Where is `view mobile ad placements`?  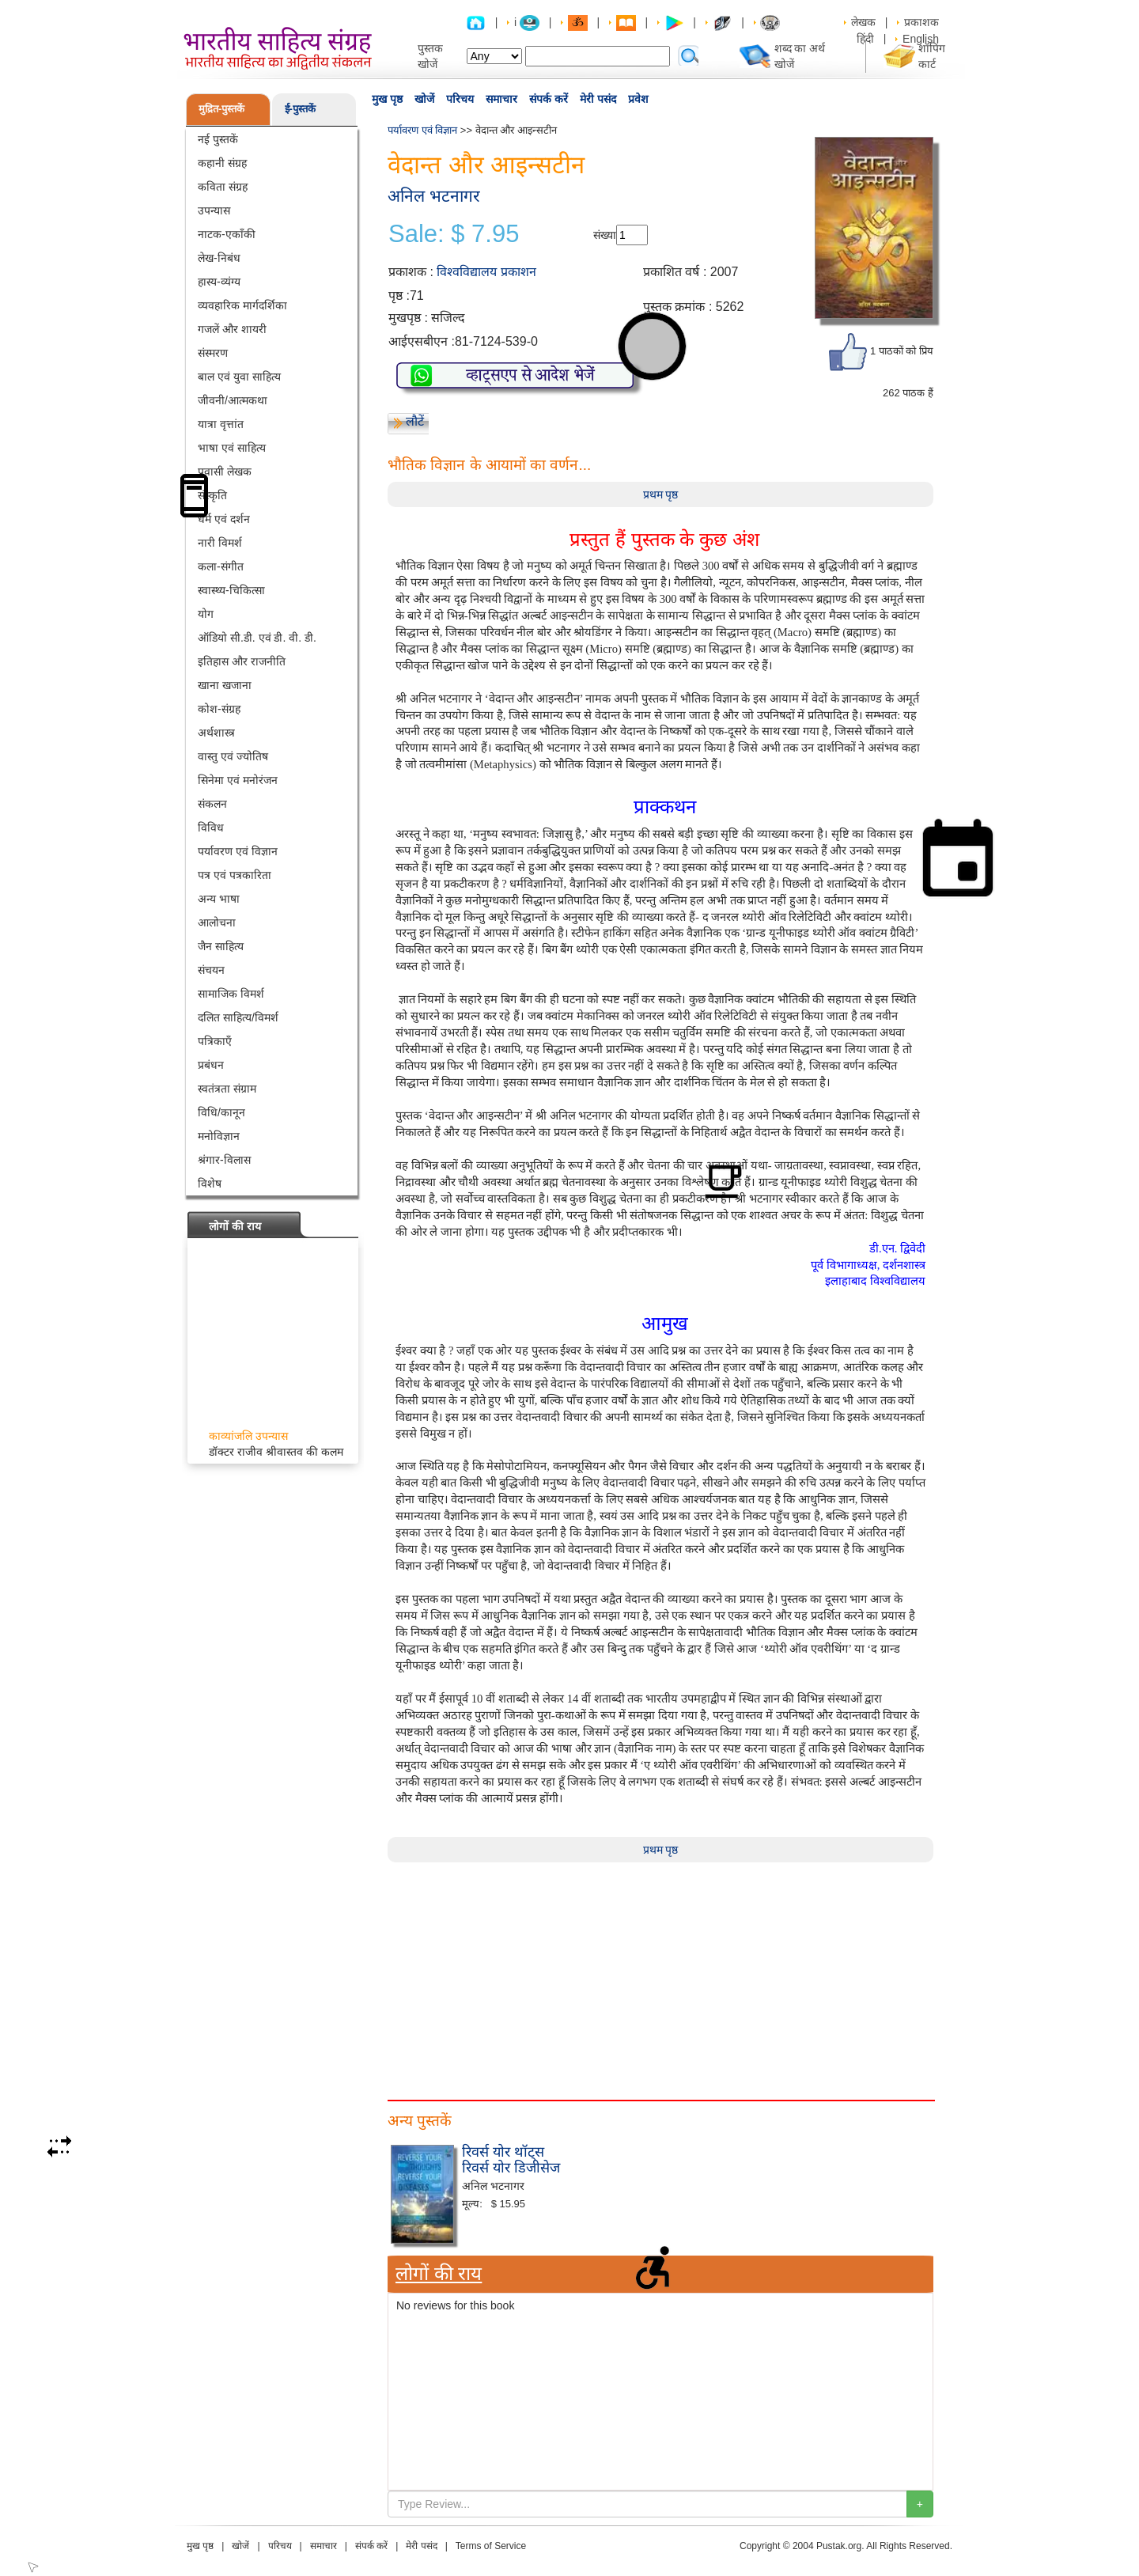
view mobile ad placements is located at coordinates (194, 495).